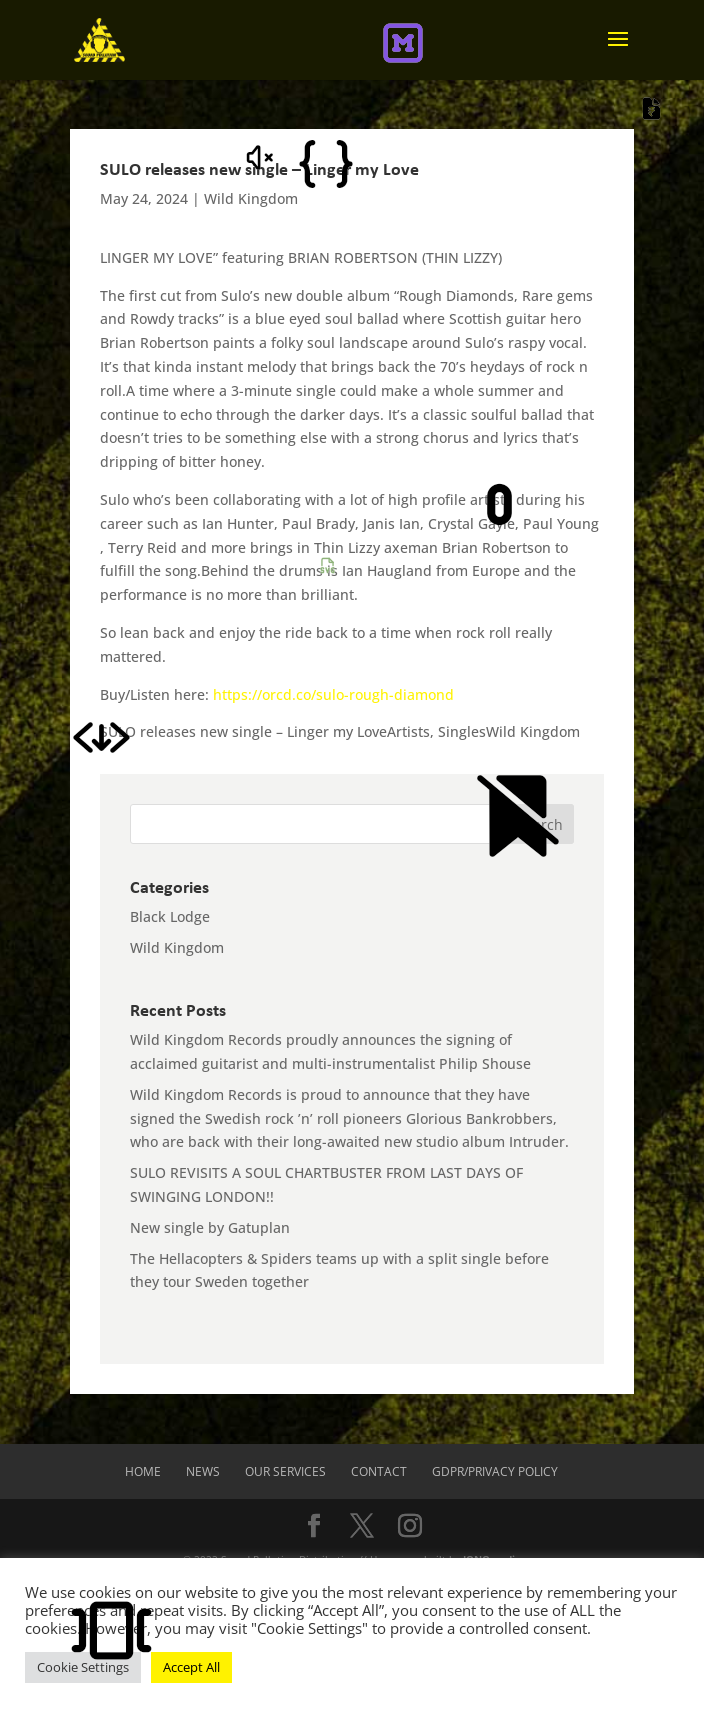 Image resolution: width=704 pixels, height=1713 pixels. I want to click on download source code or script files, so click(101, 737).